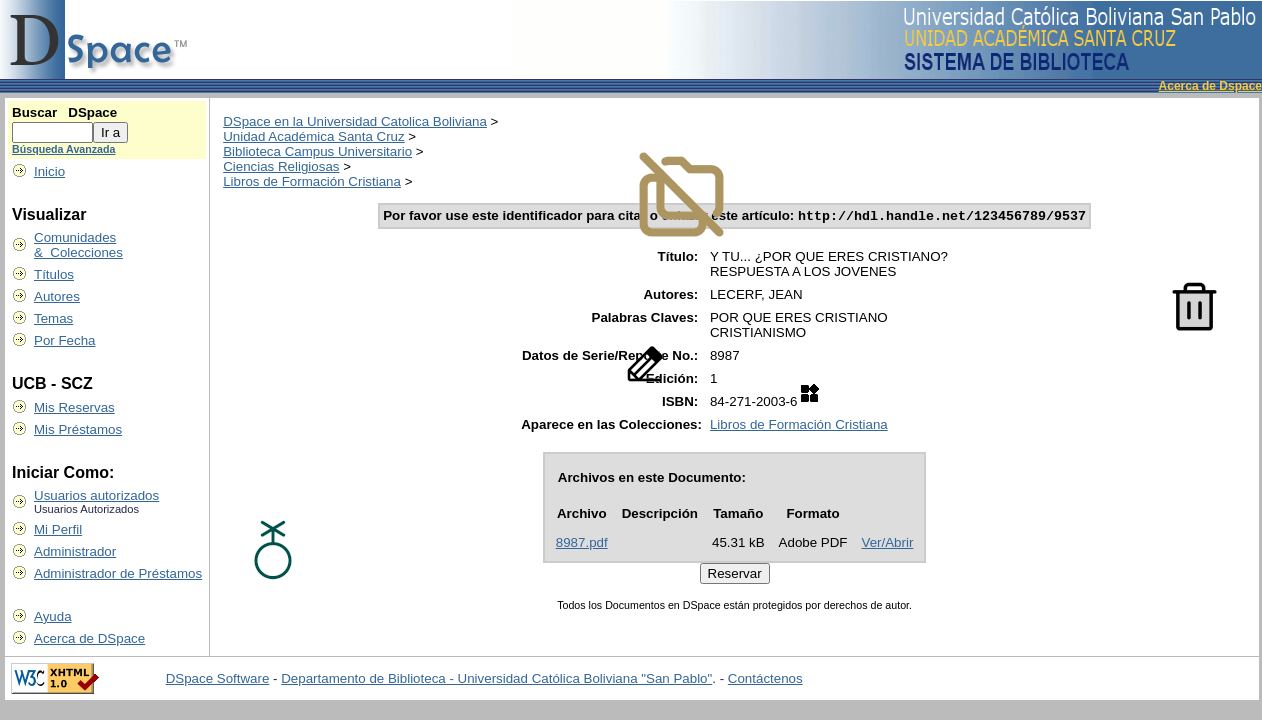 Image resolution: width=1262 pixels, height=720 pixels. What do you see at coordinates (809, 393) in the screenshot?
I see `access widgets or mini-apps` at bounding box center [809, 393].